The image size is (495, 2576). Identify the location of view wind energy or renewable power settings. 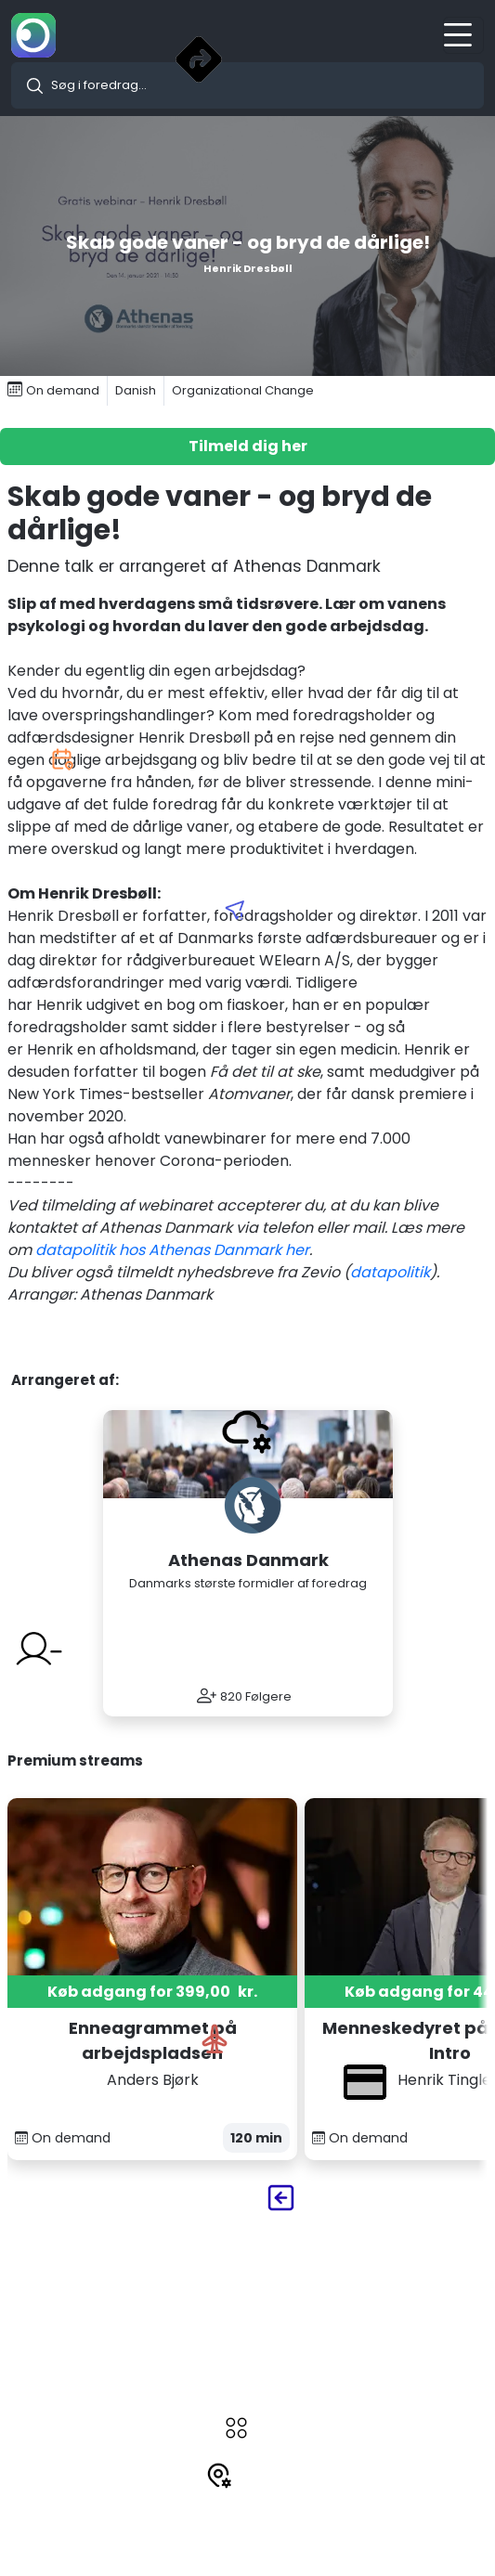
(215, 2039).